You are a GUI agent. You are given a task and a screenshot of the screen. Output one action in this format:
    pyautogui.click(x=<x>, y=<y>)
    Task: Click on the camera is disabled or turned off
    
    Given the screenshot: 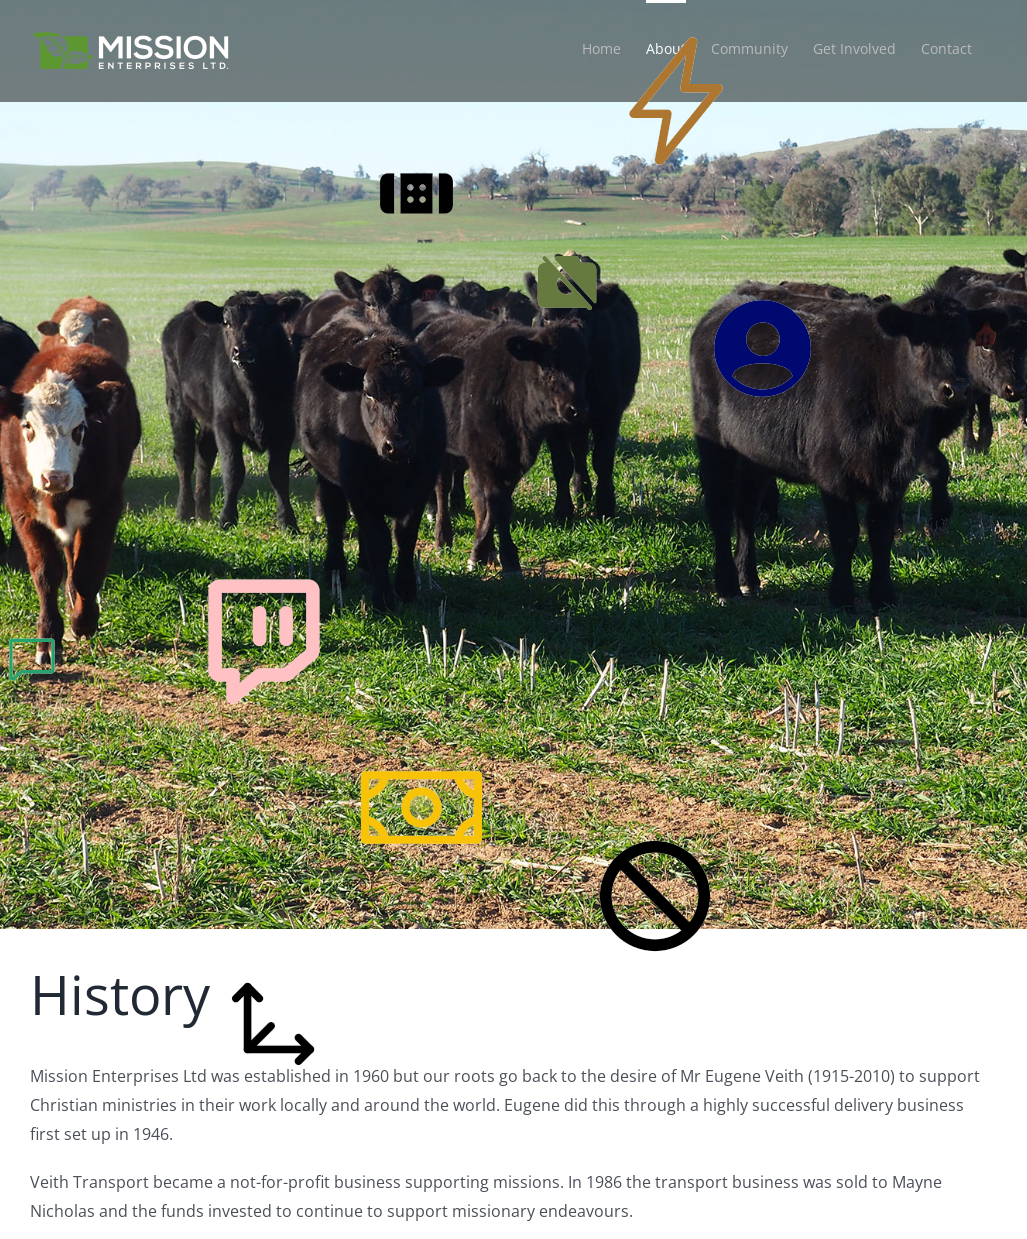 What is the action you would take?
    pyautogui.click(x=567, y=283)
    